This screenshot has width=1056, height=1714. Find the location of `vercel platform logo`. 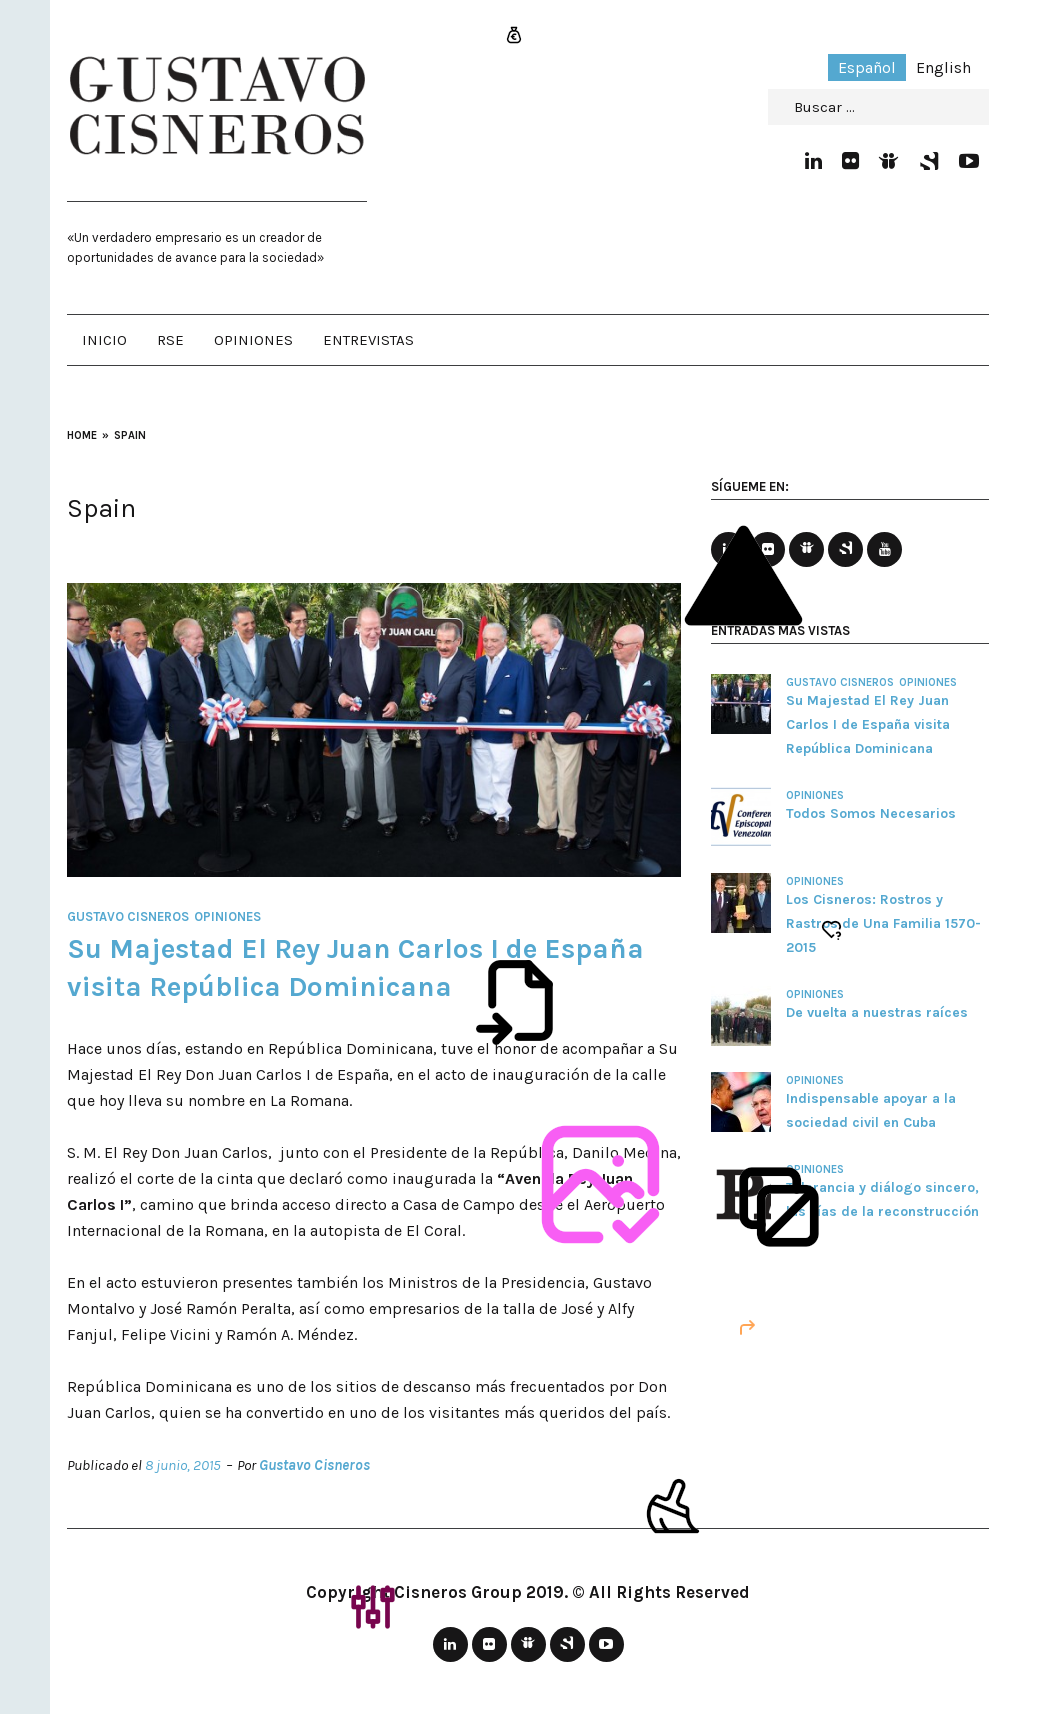

vercel platform logo is located at coordinates (743, 578).